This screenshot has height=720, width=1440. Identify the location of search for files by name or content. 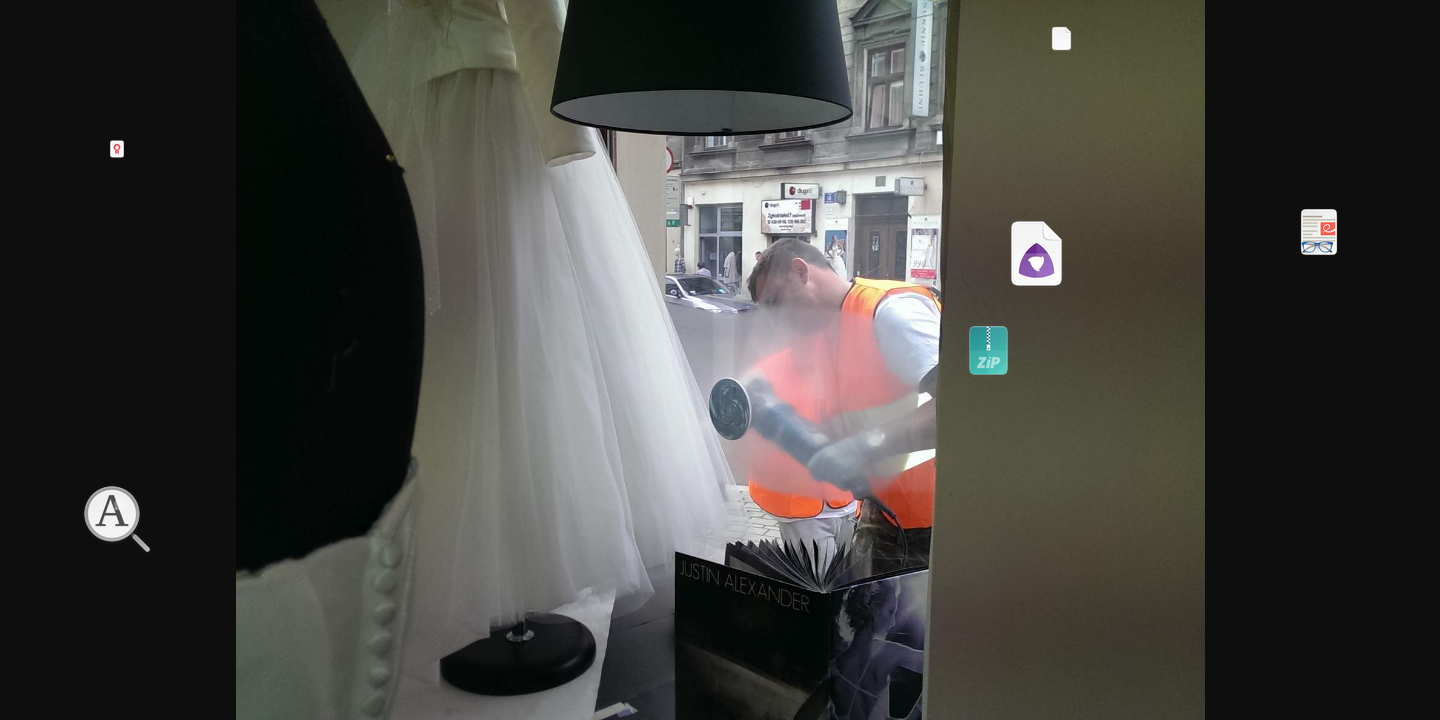
(116, 518).